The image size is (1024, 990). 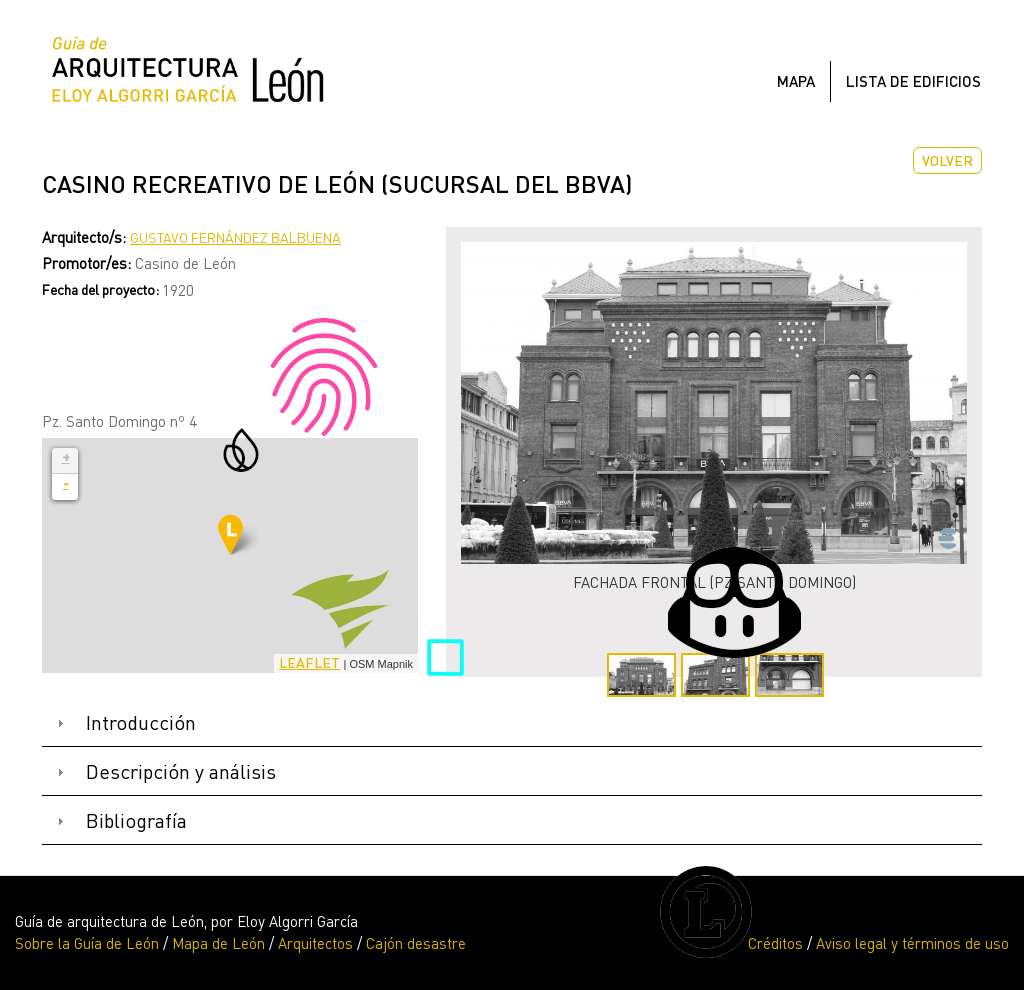 I want to click on Elasticsearch service or integration, so click(x=947, y=538).